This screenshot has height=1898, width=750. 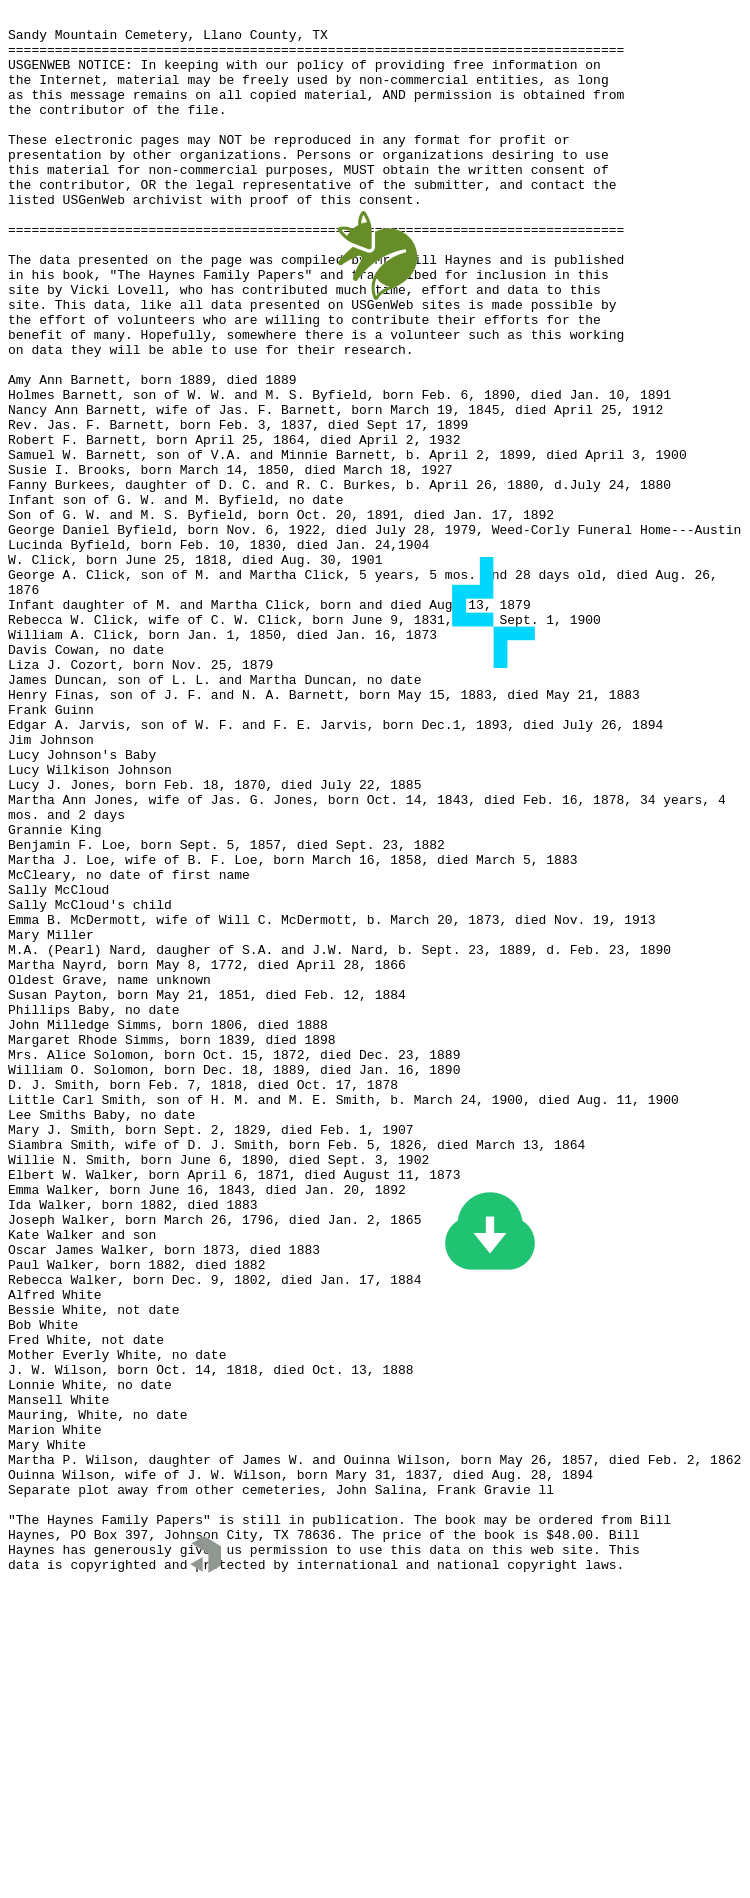 I want to click on deepcool brand logo, so click(x=493, y=612).